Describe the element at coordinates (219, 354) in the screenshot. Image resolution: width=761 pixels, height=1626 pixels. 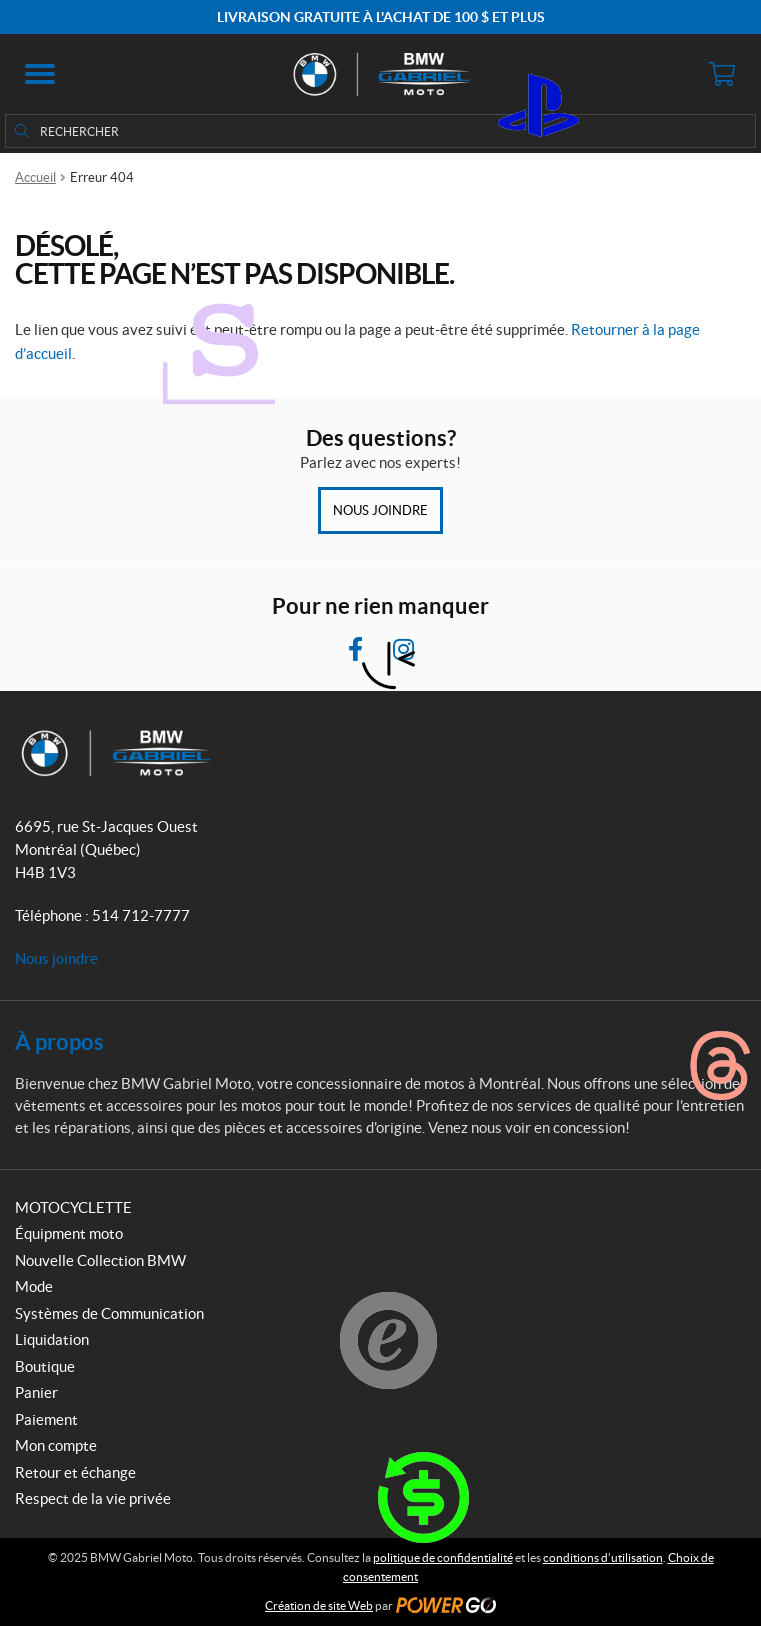
I see `slackware linux distribution logo` at that location.